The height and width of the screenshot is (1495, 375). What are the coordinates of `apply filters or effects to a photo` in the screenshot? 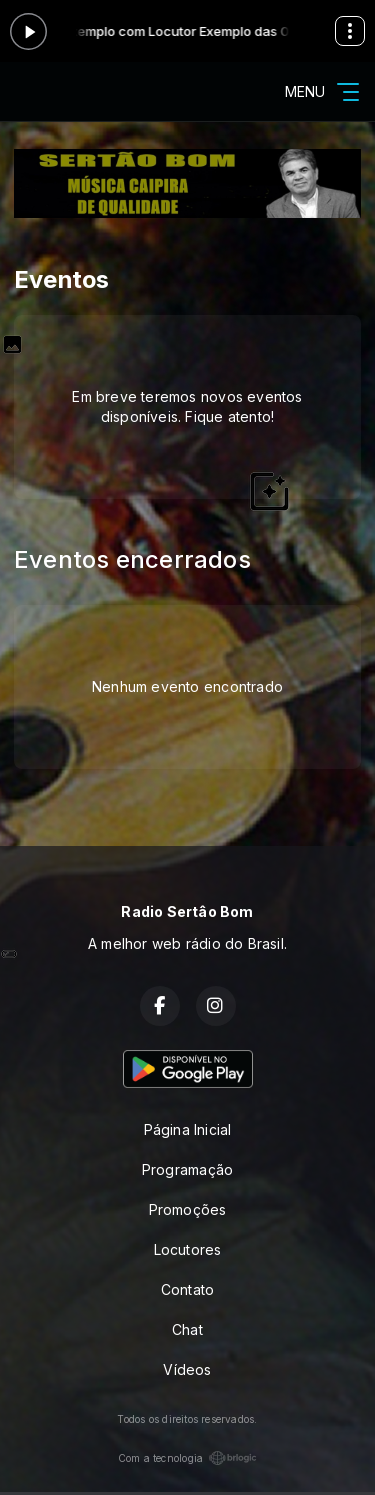 It's located at (269, 491).